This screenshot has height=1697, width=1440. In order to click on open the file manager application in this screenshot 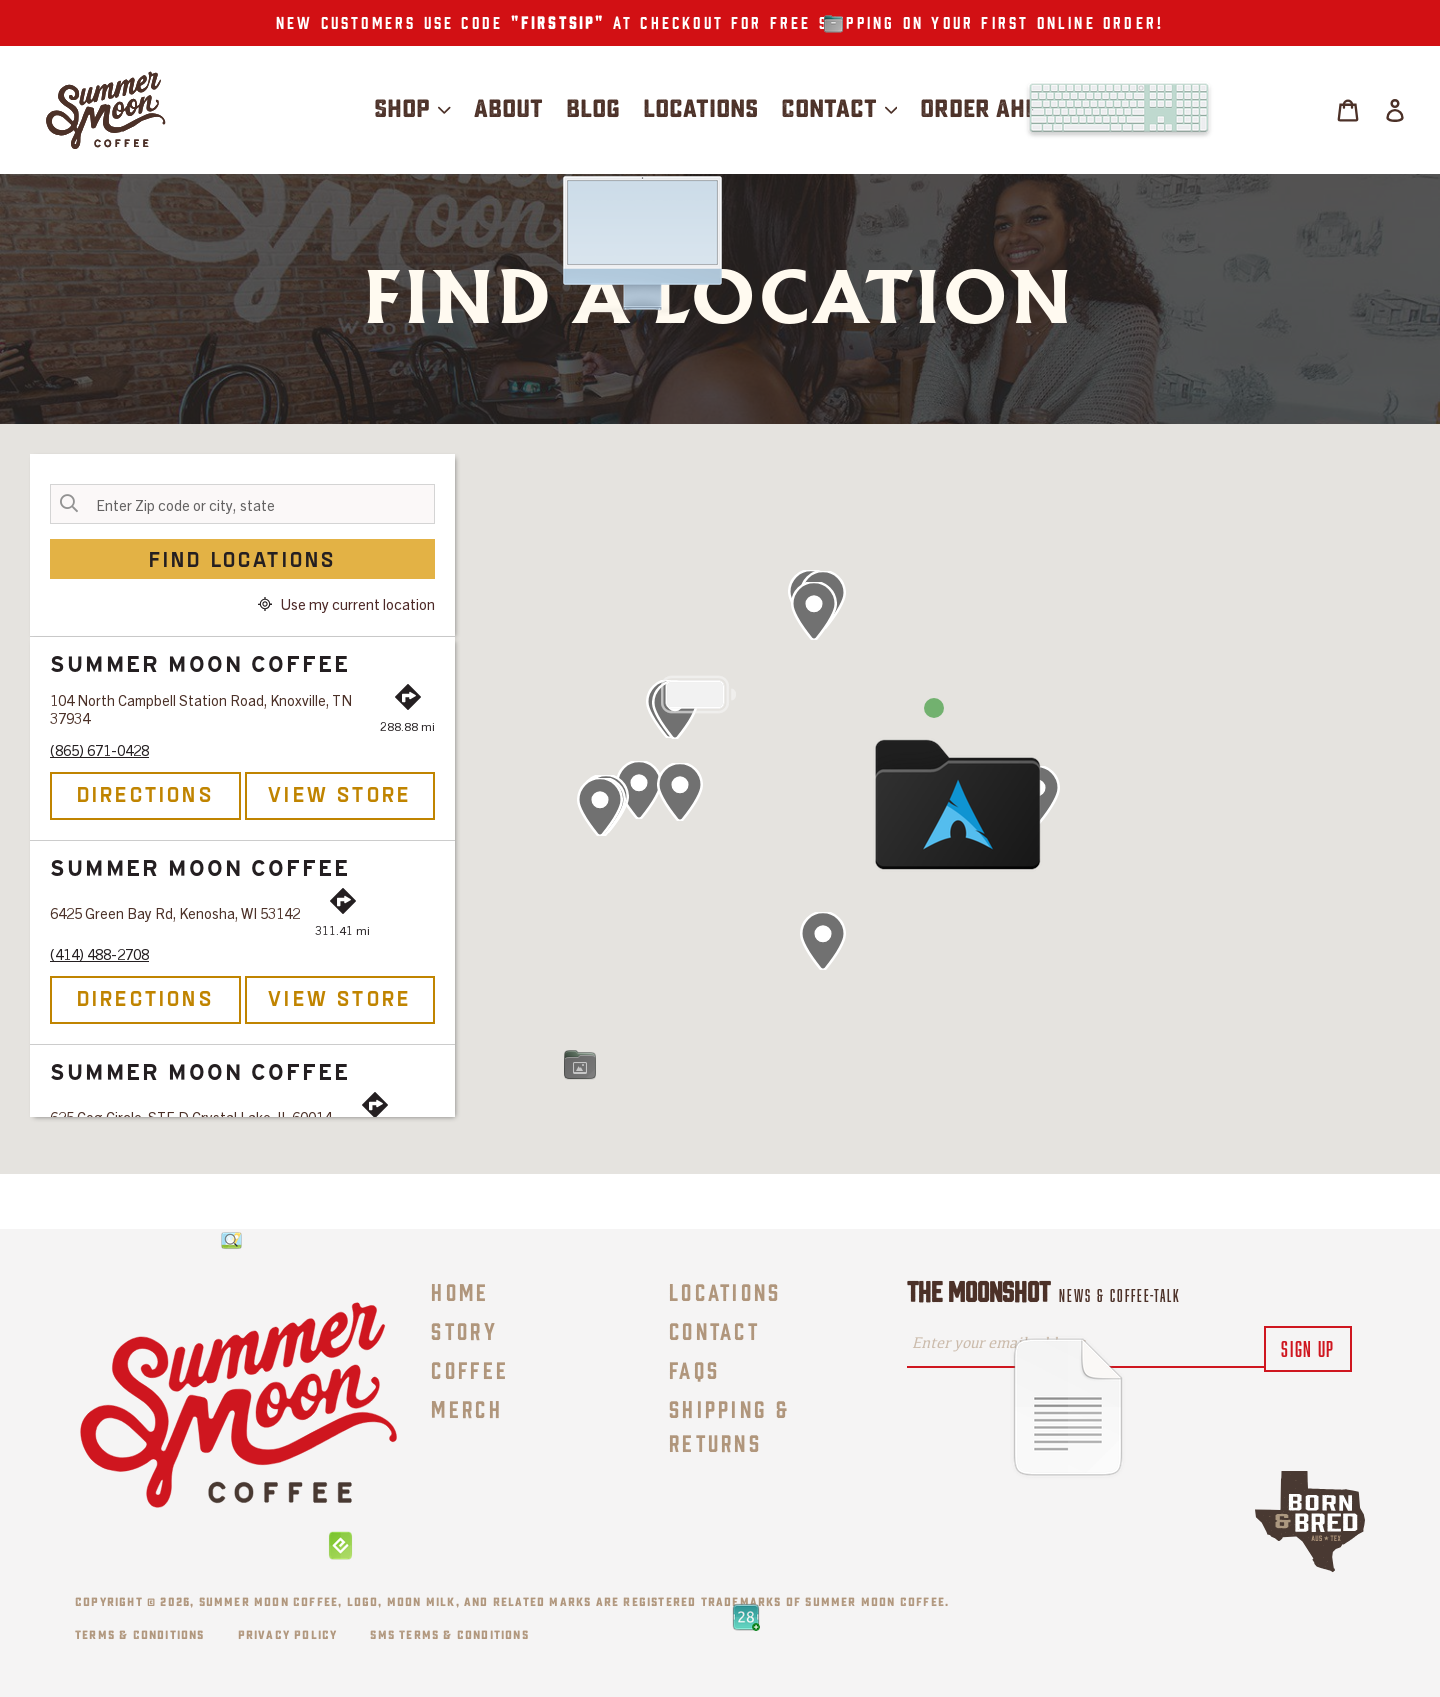, I will do `click(833, 23)`.